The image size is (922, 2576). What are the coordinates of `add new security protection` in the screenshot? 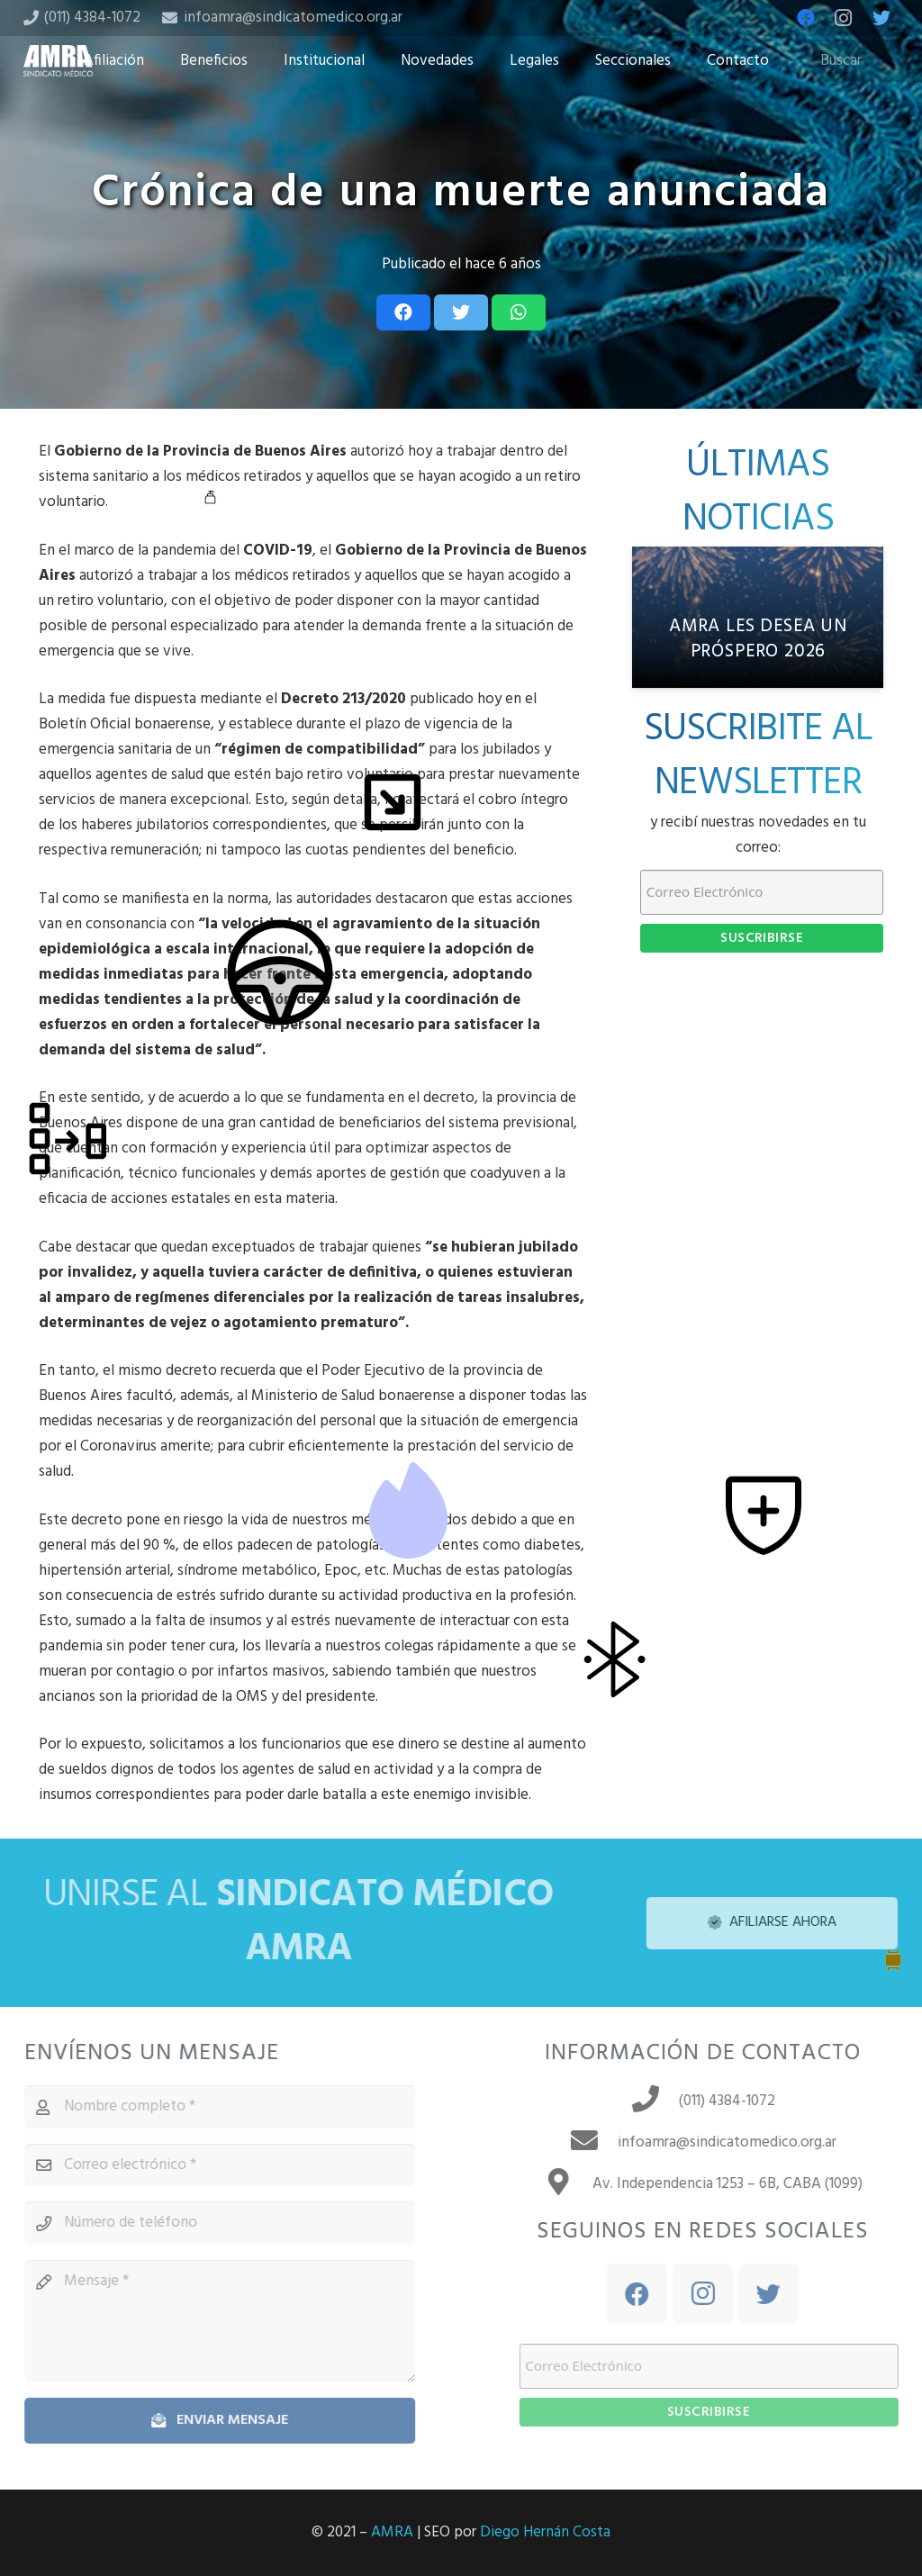 It's located at (764, 1511).